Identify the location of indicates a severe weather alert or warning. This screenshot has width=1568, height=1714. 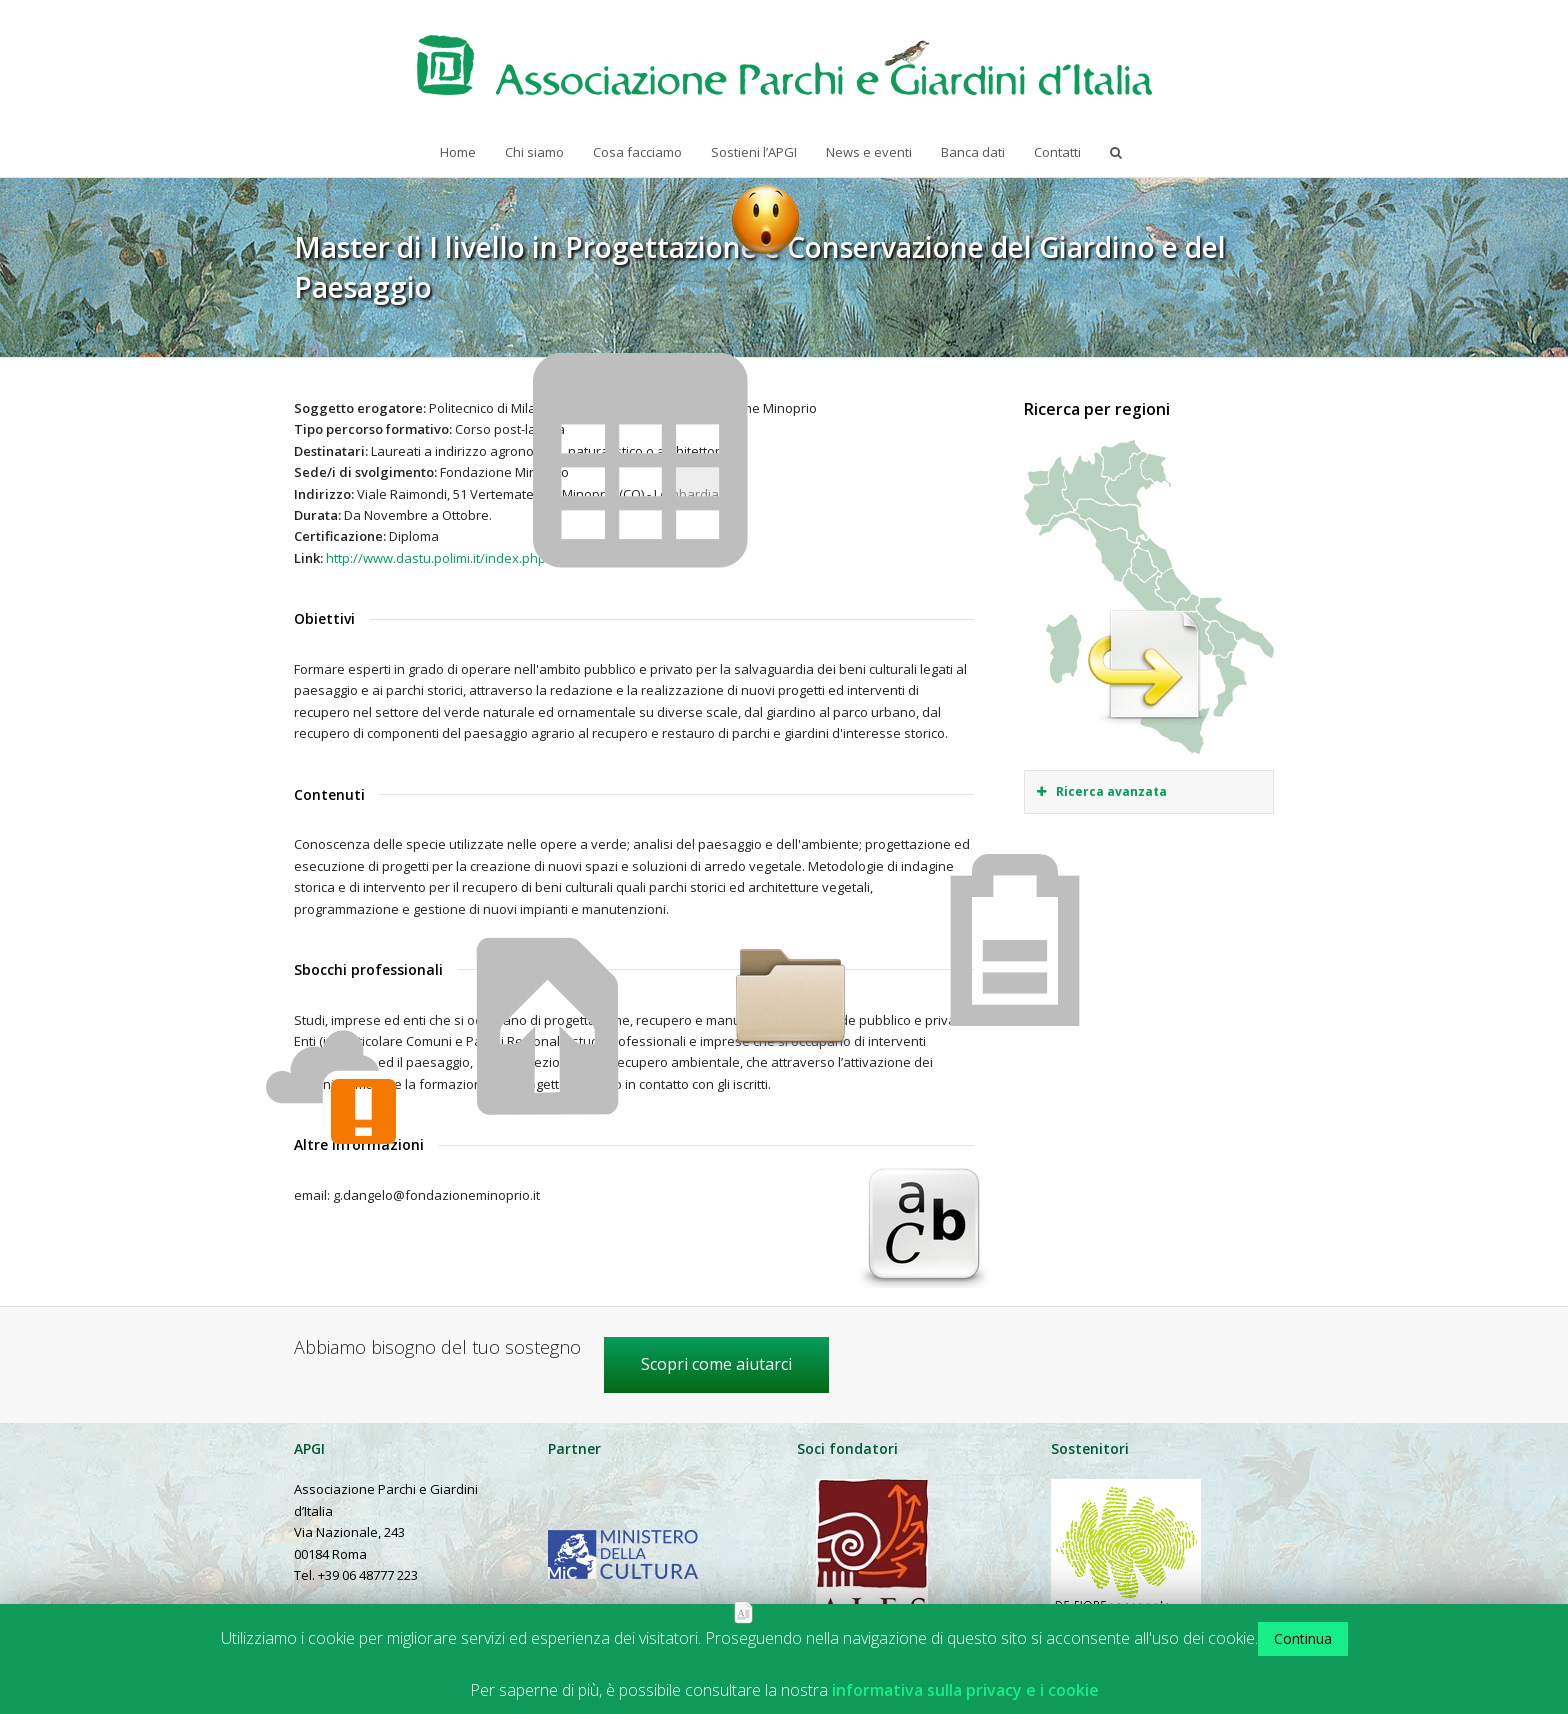
(331, 1079).